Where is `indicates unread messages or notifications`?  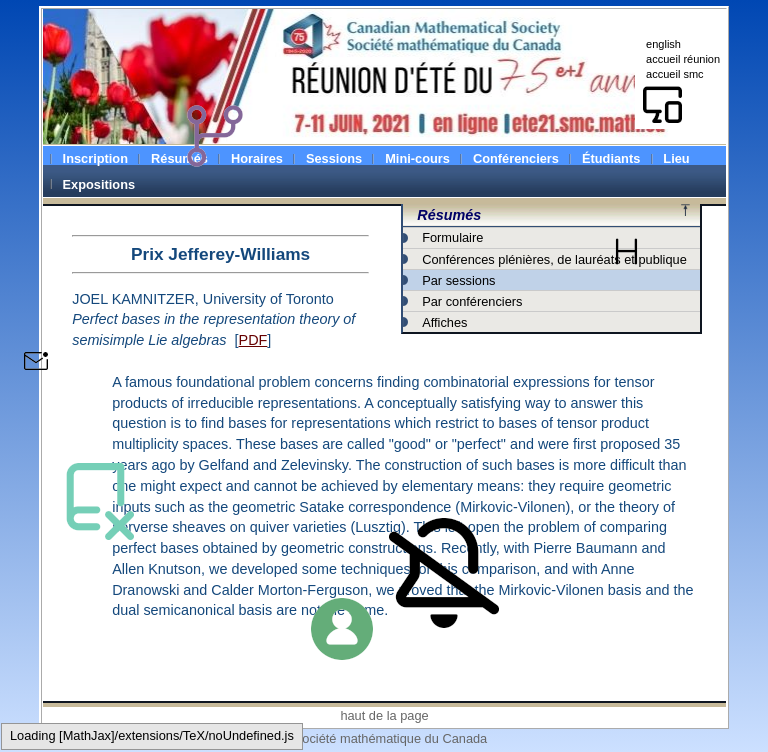
indicates unread messages or notifications is located at coordinates (36, 361).